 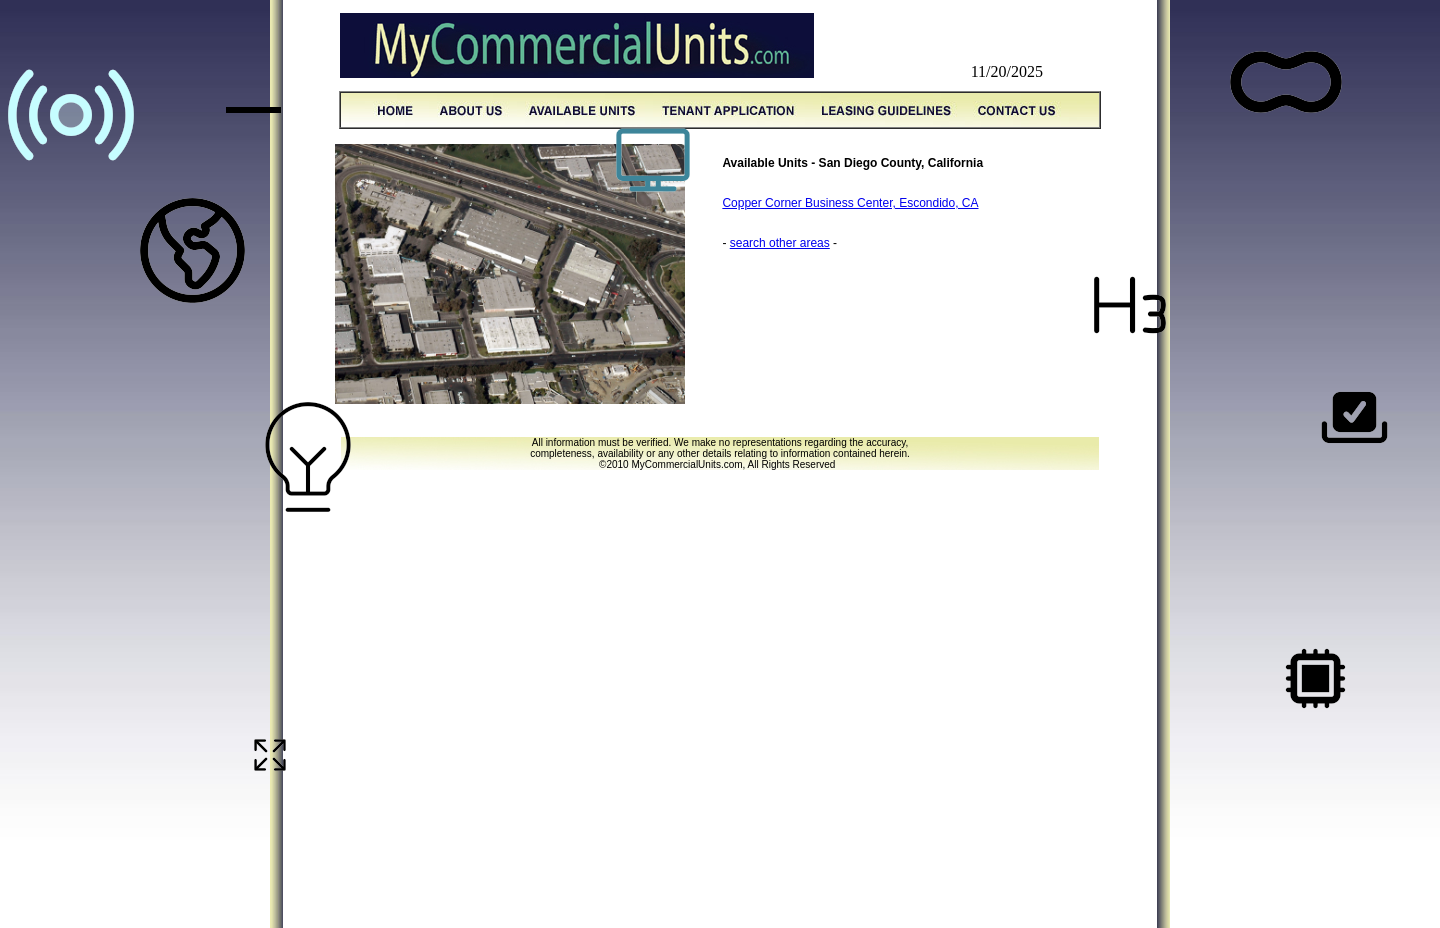 I want to click on start a live broadcast or stream, so click(x=71, y=115).